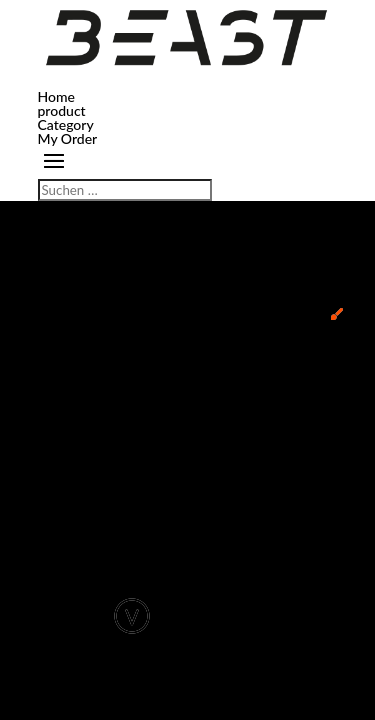 The image size is (375, 720). I want to click on indicates a verified or validated status, so click(132, 616).